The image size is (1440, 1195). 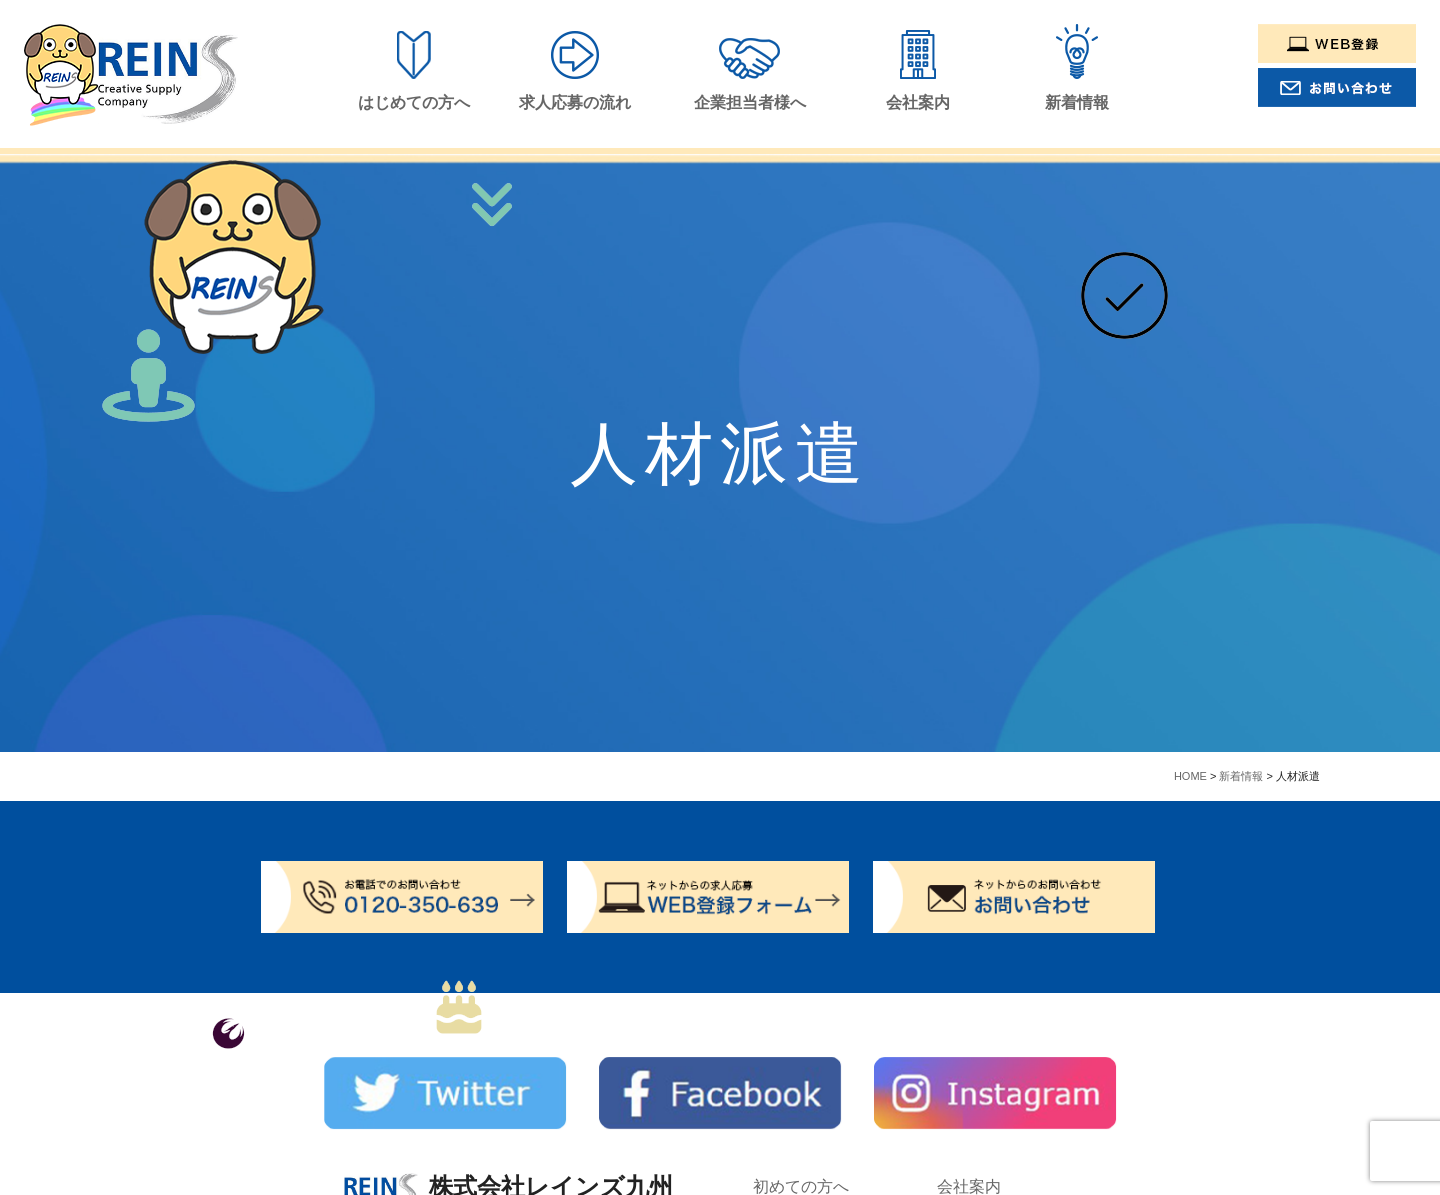 I want to click on confirms a completed action or task, so click(x=1124, y=295).